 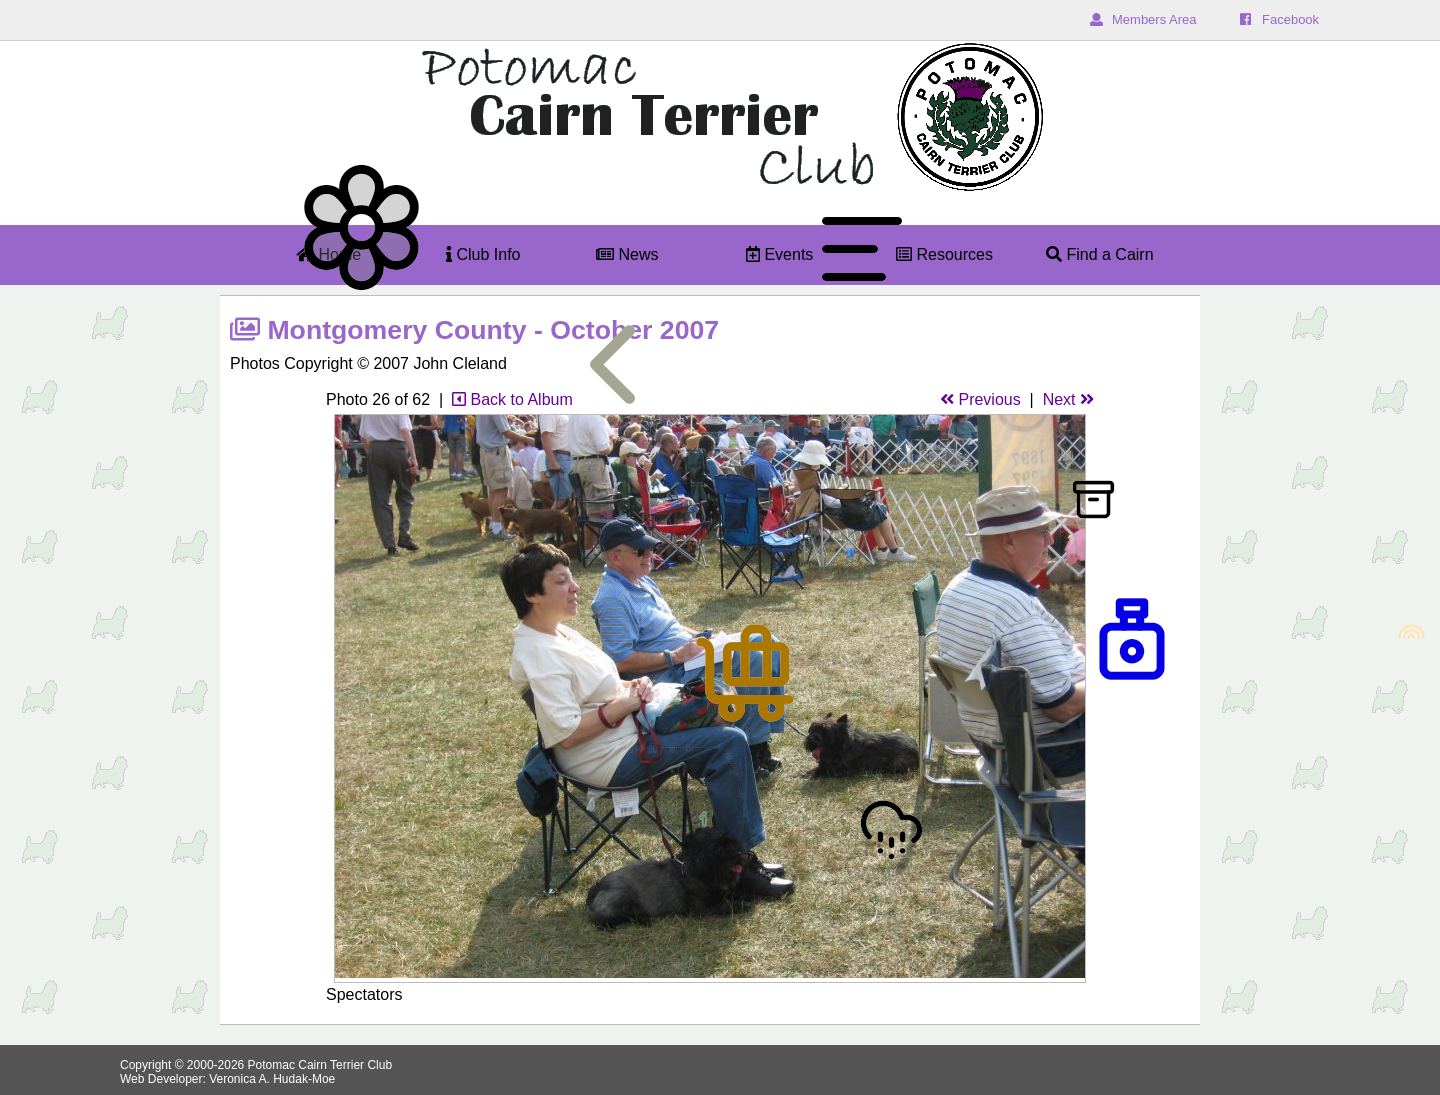 I want to click on go back to the previous screen, so click(x=612, y=364).